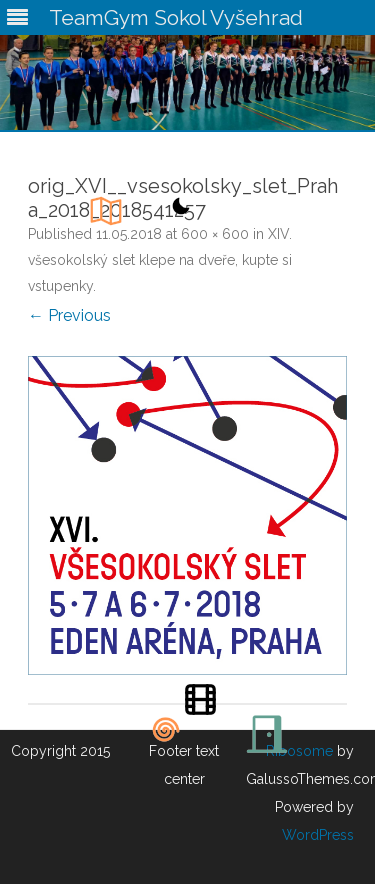 The height and width of the screenshot is (884, 375). I want to click on access video or movie content, so click(200, 699).